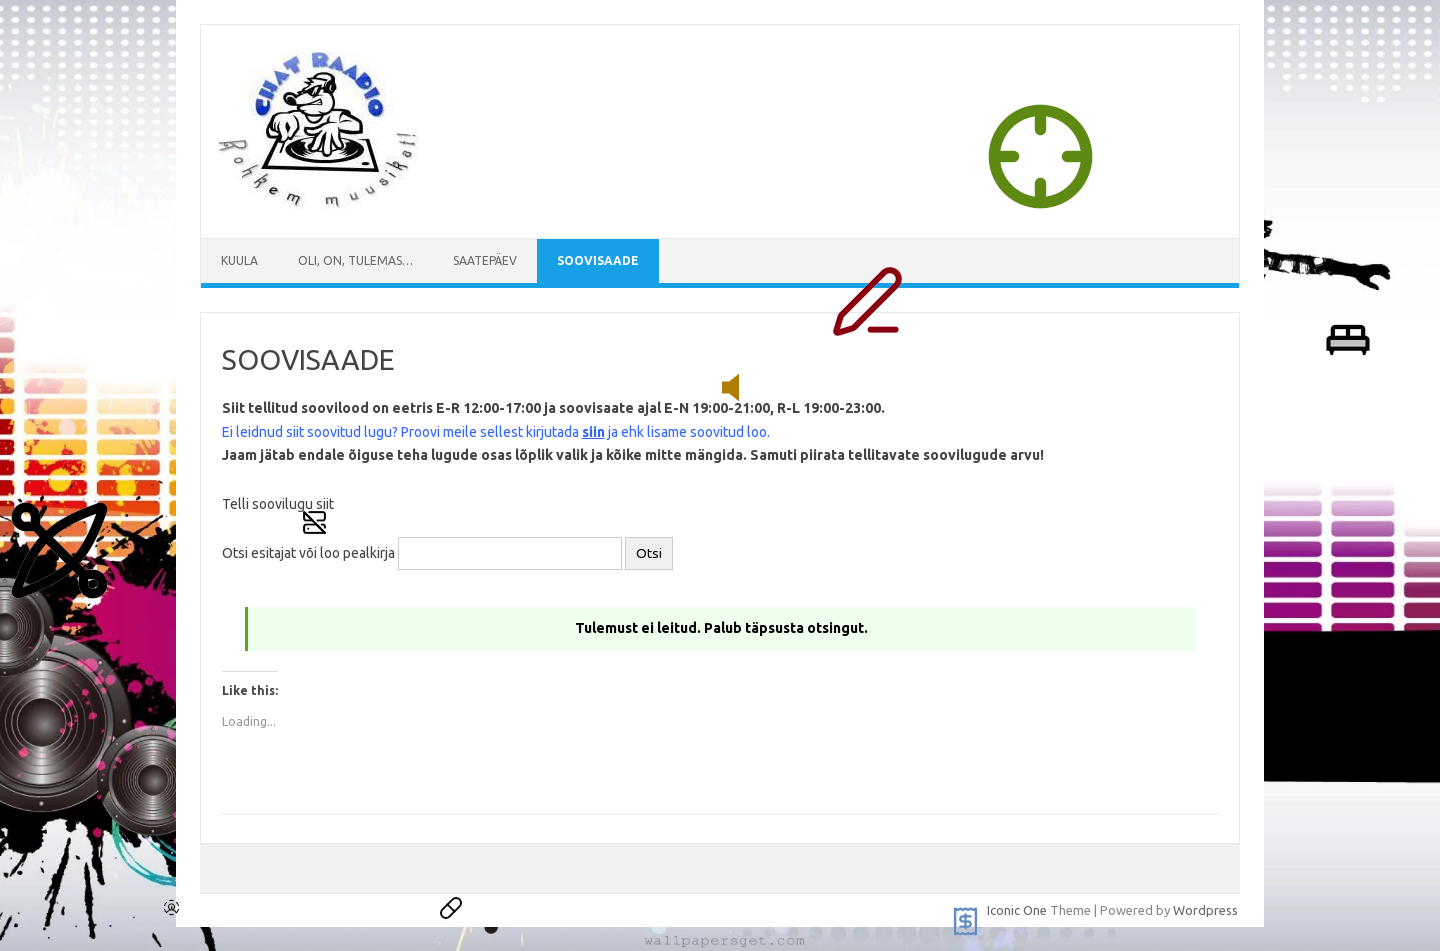 This screenshot has width=1440, height=951. Describe the element at coordinates (965, 921) in the screenshot. I see `view purchase receipt or transaction history` at that location.